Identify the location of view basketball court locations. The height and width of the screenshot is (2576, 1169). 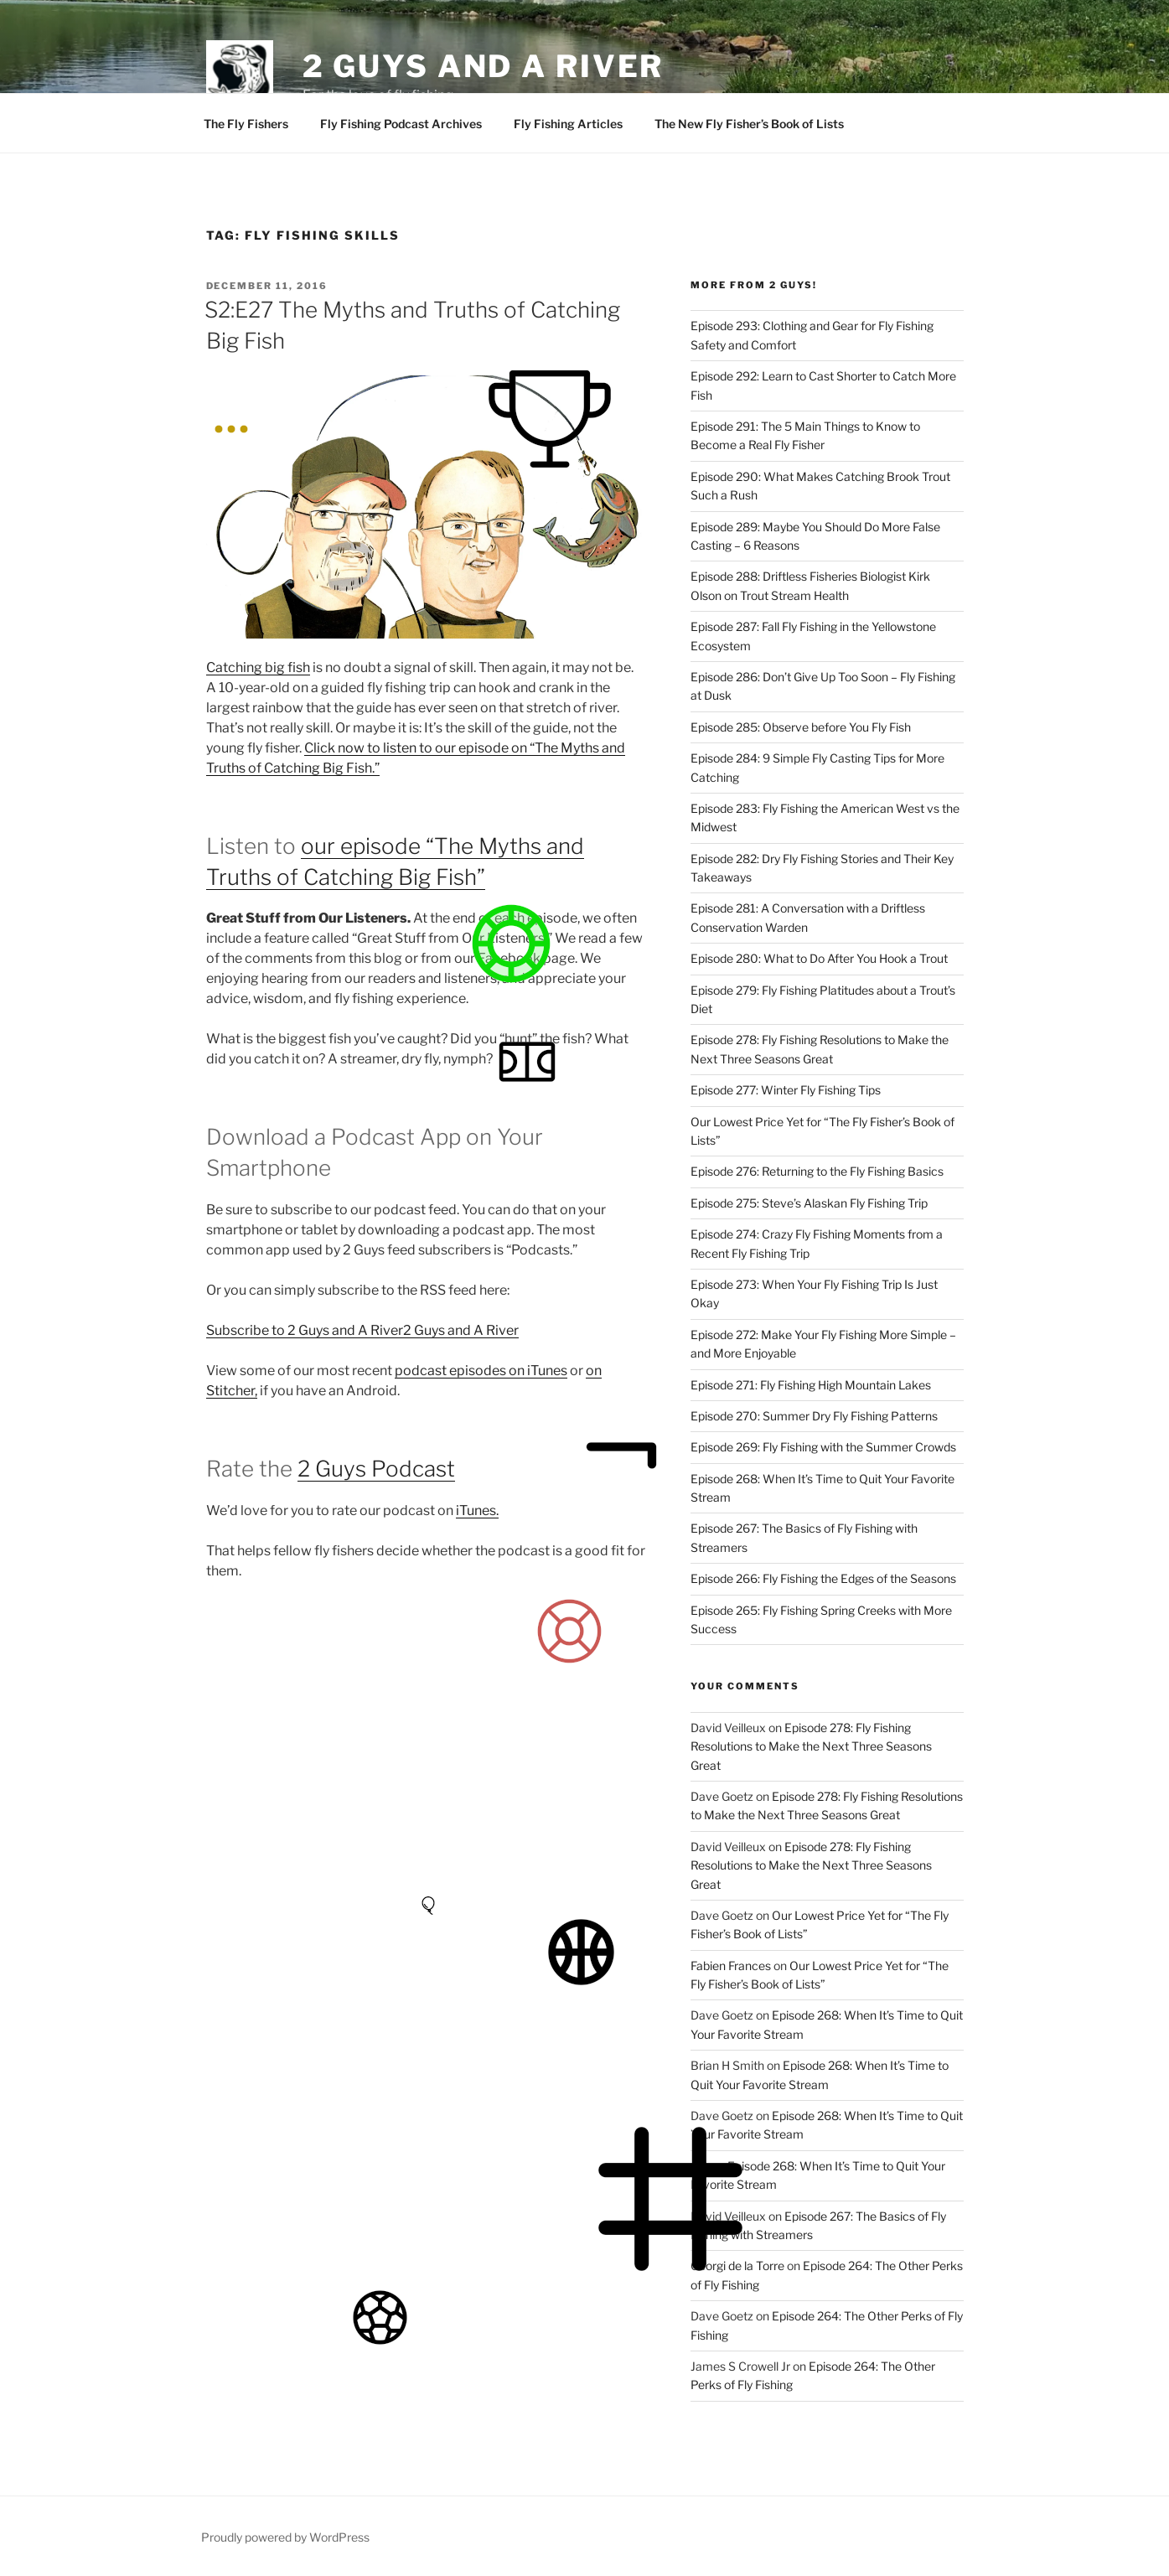
(527, 1062).